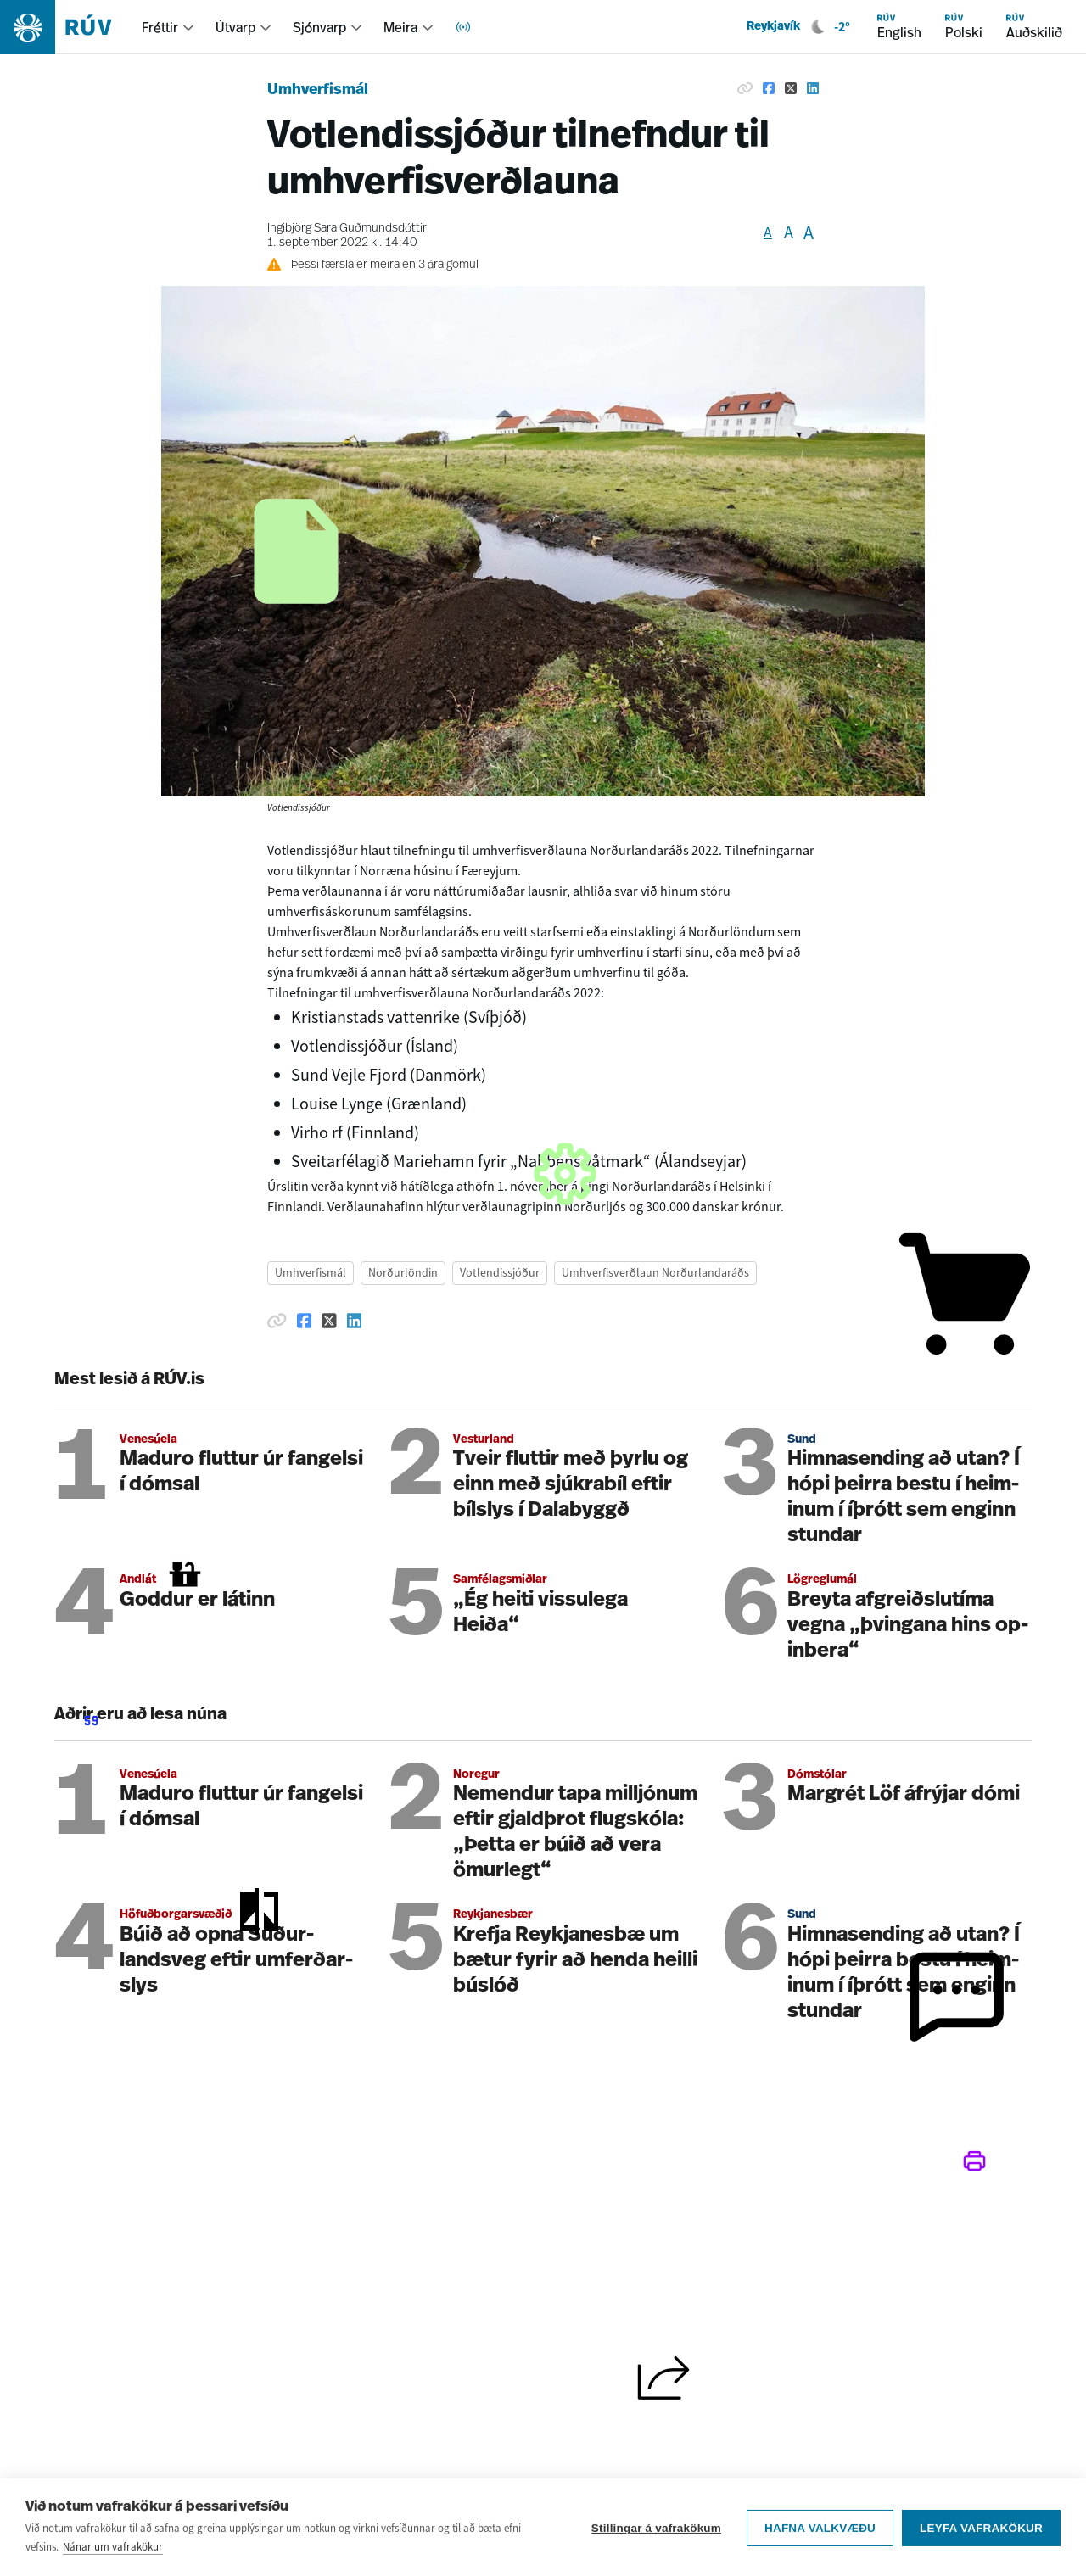  What do you see at coordinates (91, 1720) in the screenshot?
I see `indicates 59 items, notifications, or count` at bounding box center [91, 1720].